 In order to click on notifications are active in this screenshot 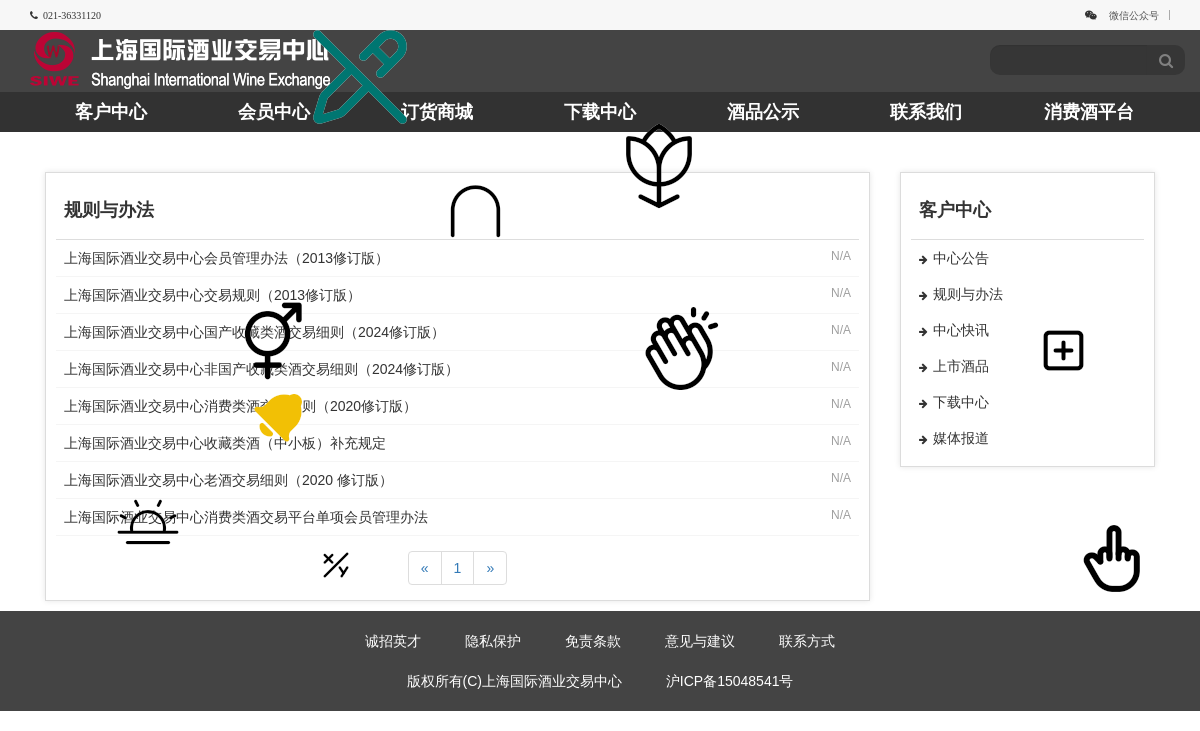, I will do `click(278, 417)`.